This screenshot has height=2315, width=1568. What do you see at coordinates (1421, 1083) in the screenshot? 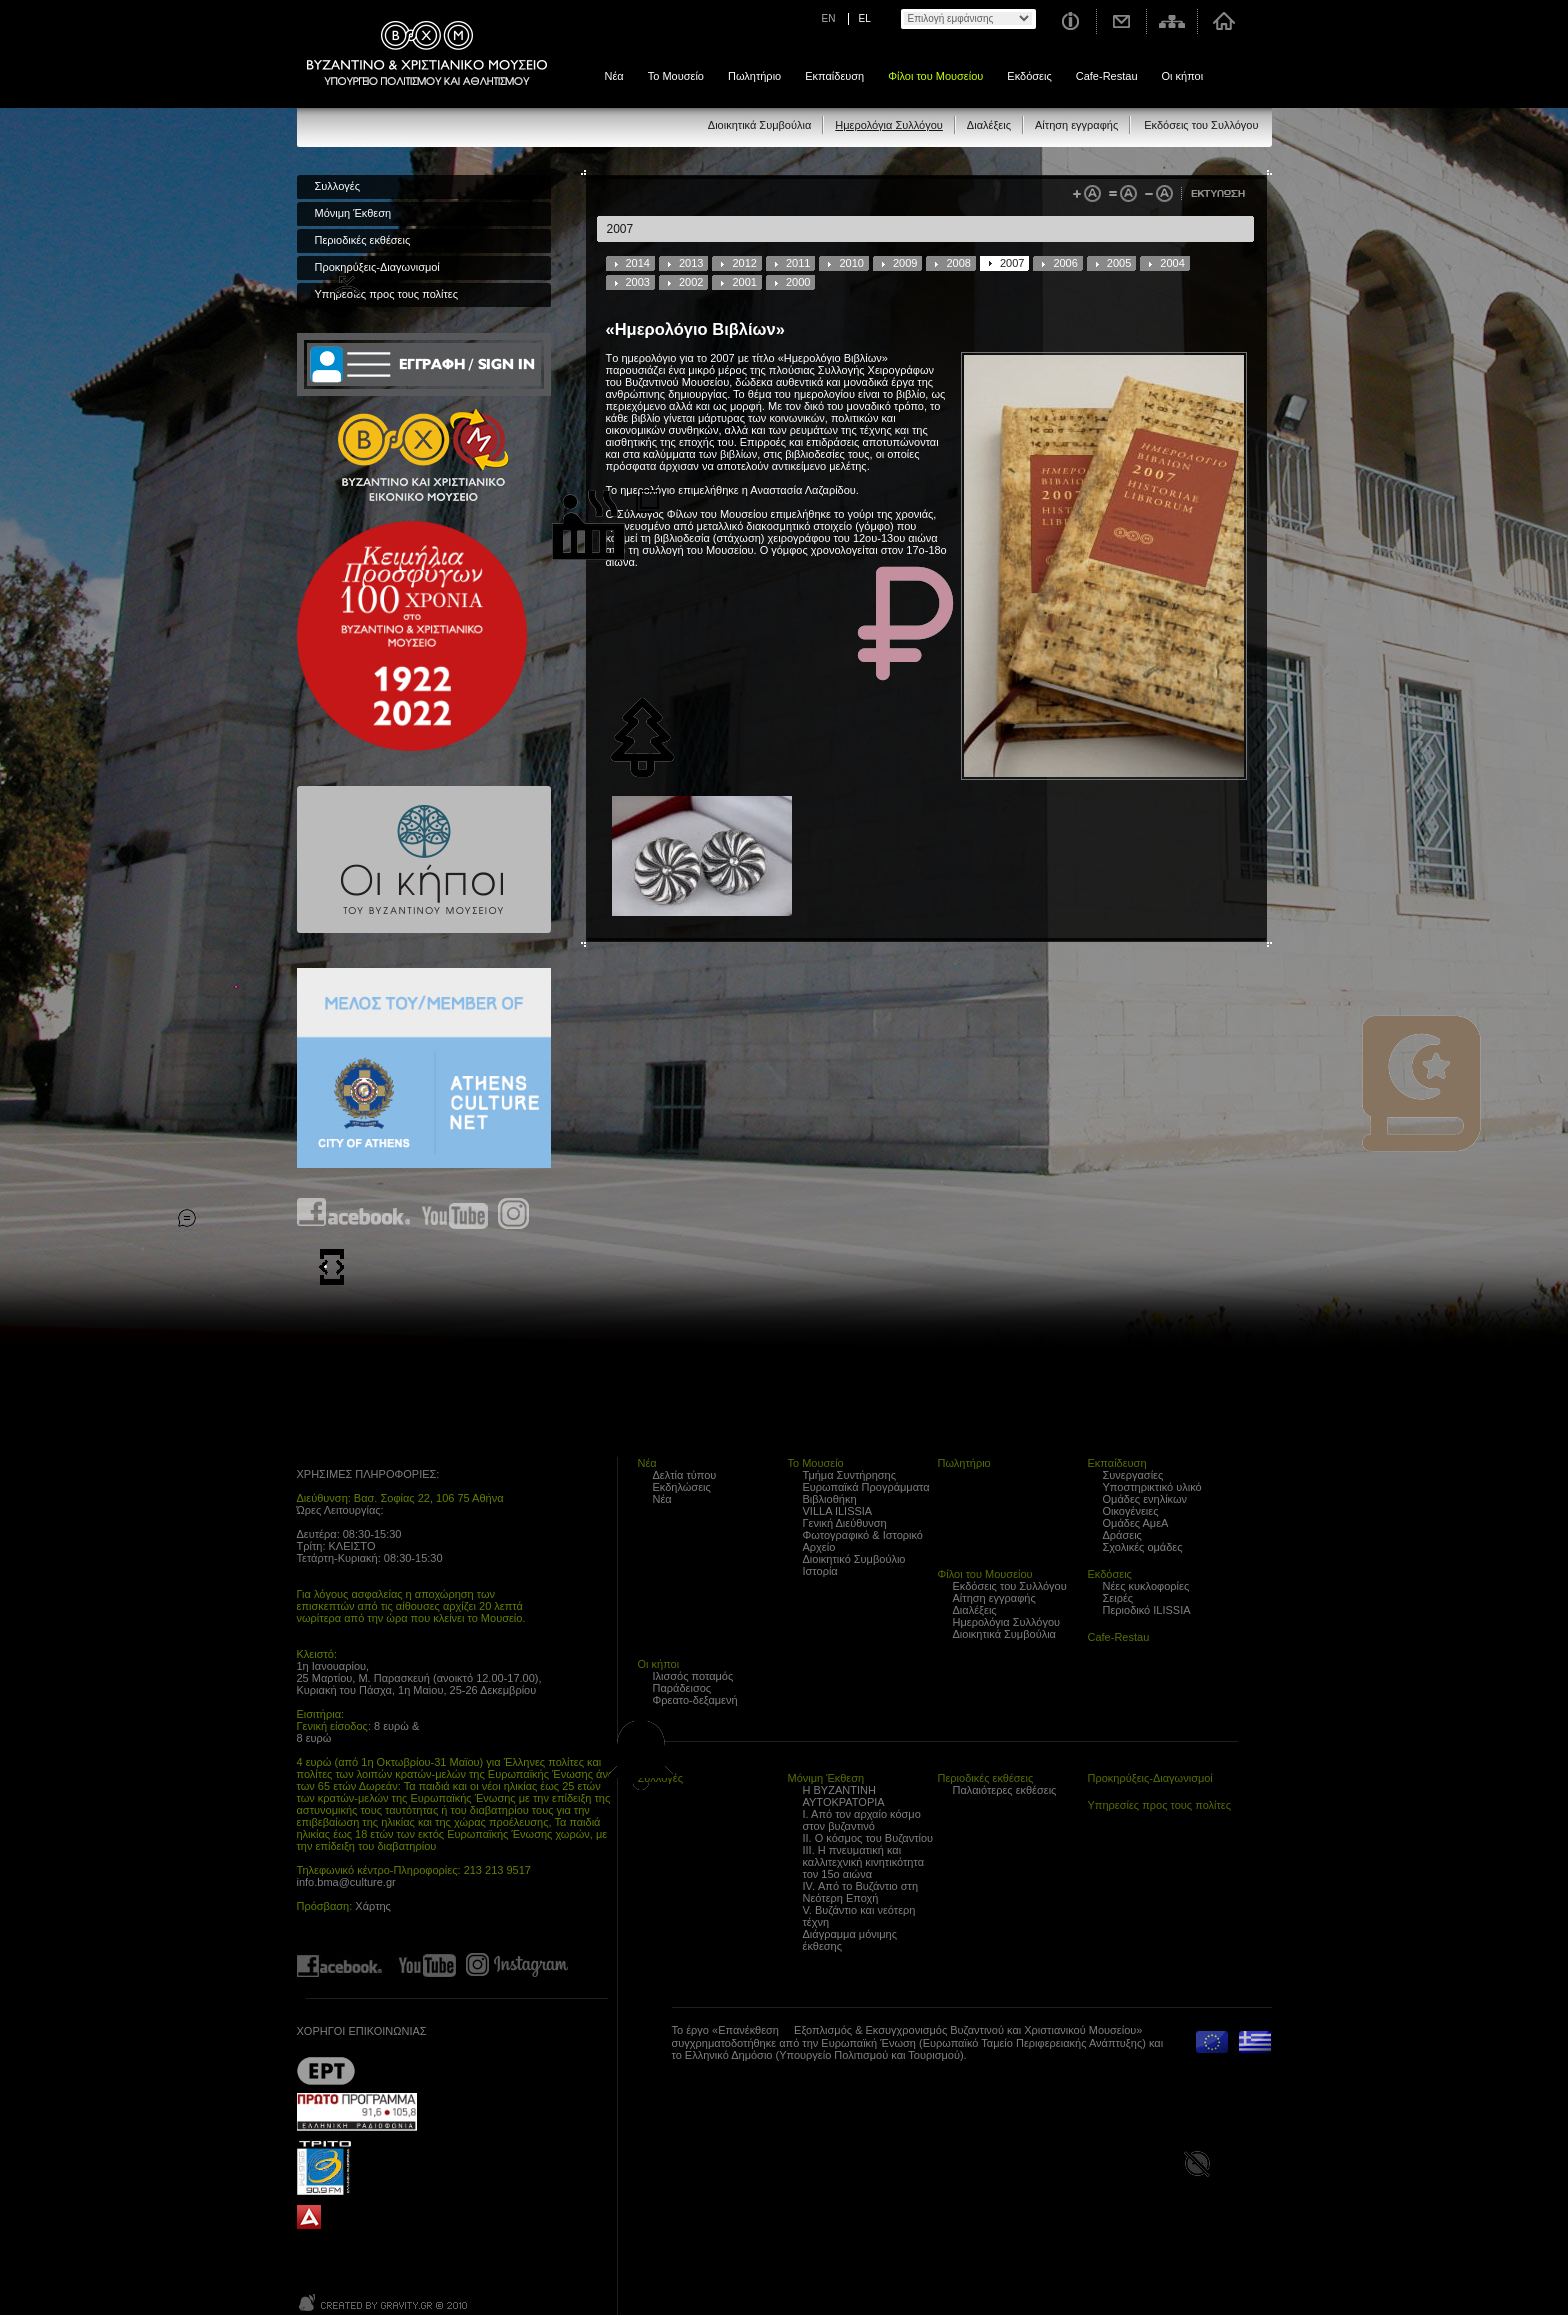
I see `access quran or islamic religious text` at bounding box center [1421, 1083].